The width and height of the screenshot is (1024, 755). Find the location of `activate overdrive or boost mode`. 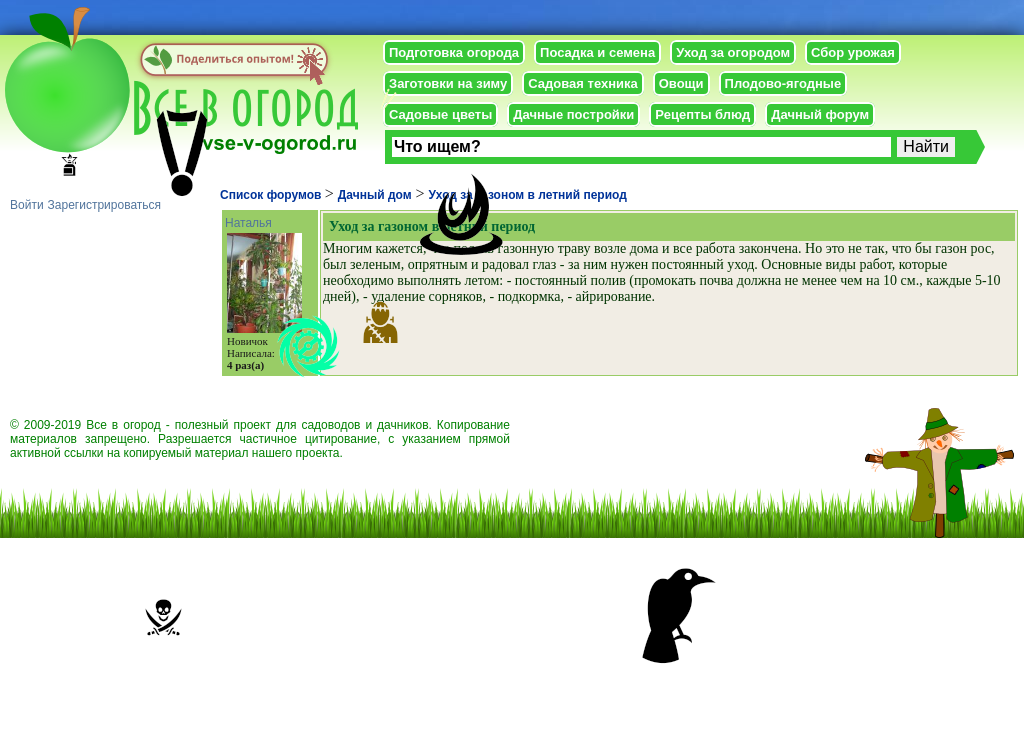

activate overdrive or boost mode is located at coordinates (308, 346).